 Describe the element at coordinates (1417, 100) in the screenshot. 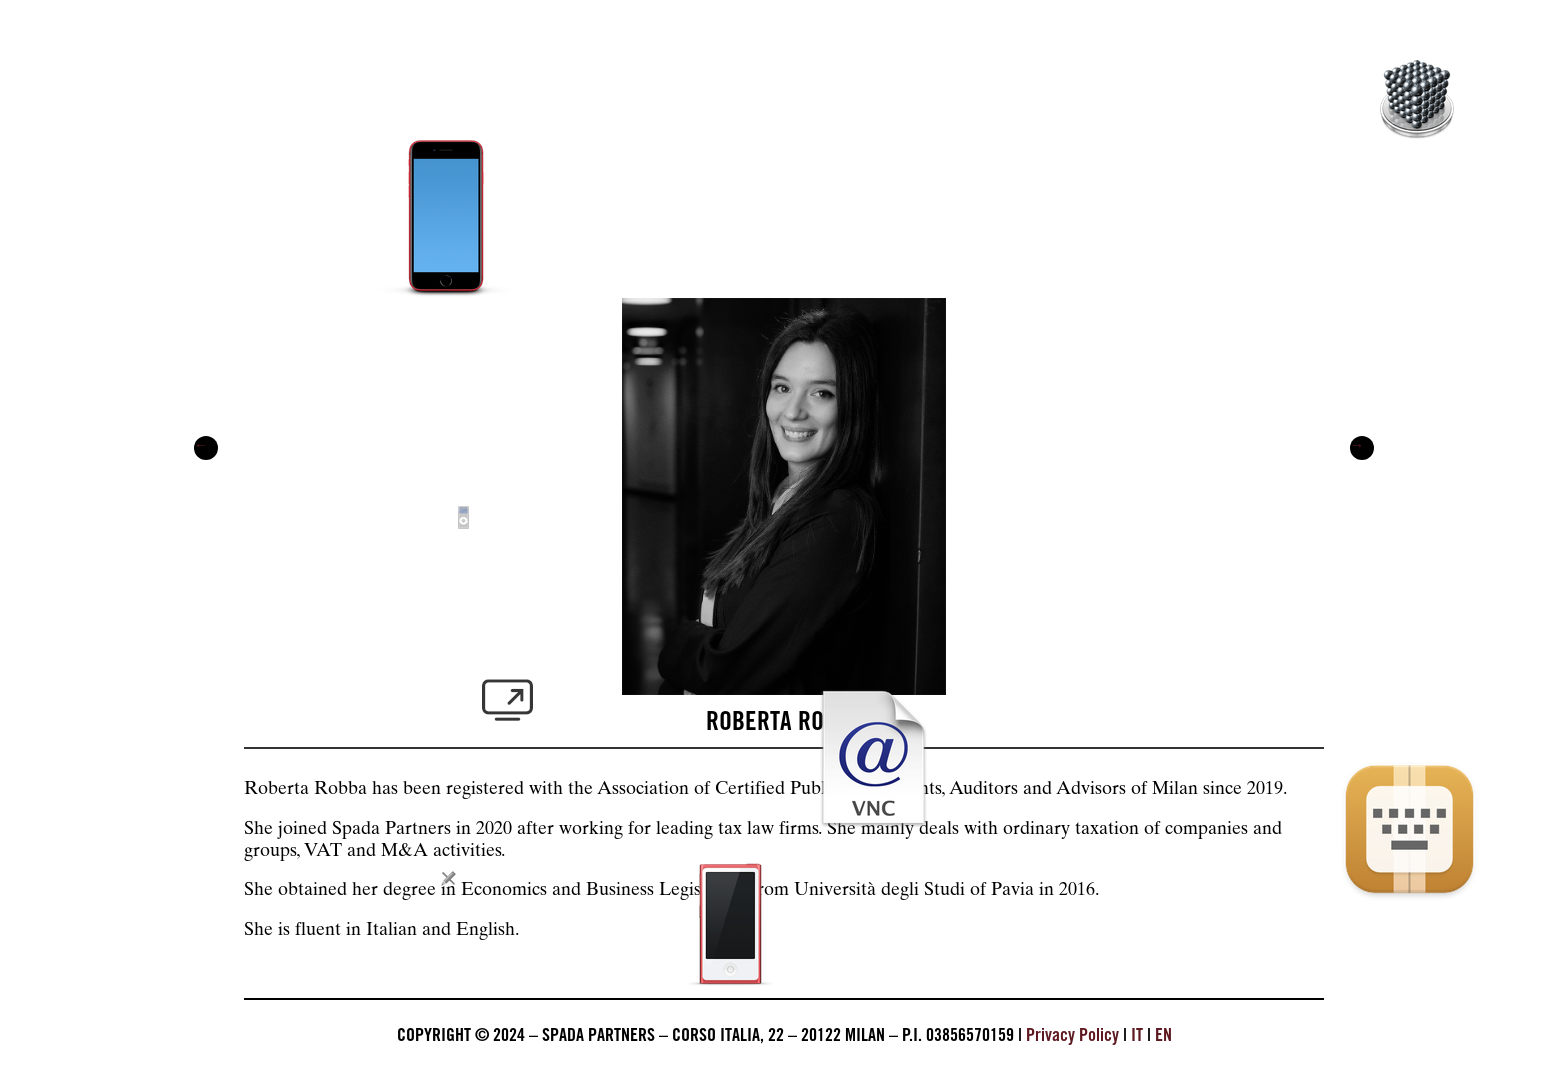

I see `access Xsan storage area network settings` at that location.